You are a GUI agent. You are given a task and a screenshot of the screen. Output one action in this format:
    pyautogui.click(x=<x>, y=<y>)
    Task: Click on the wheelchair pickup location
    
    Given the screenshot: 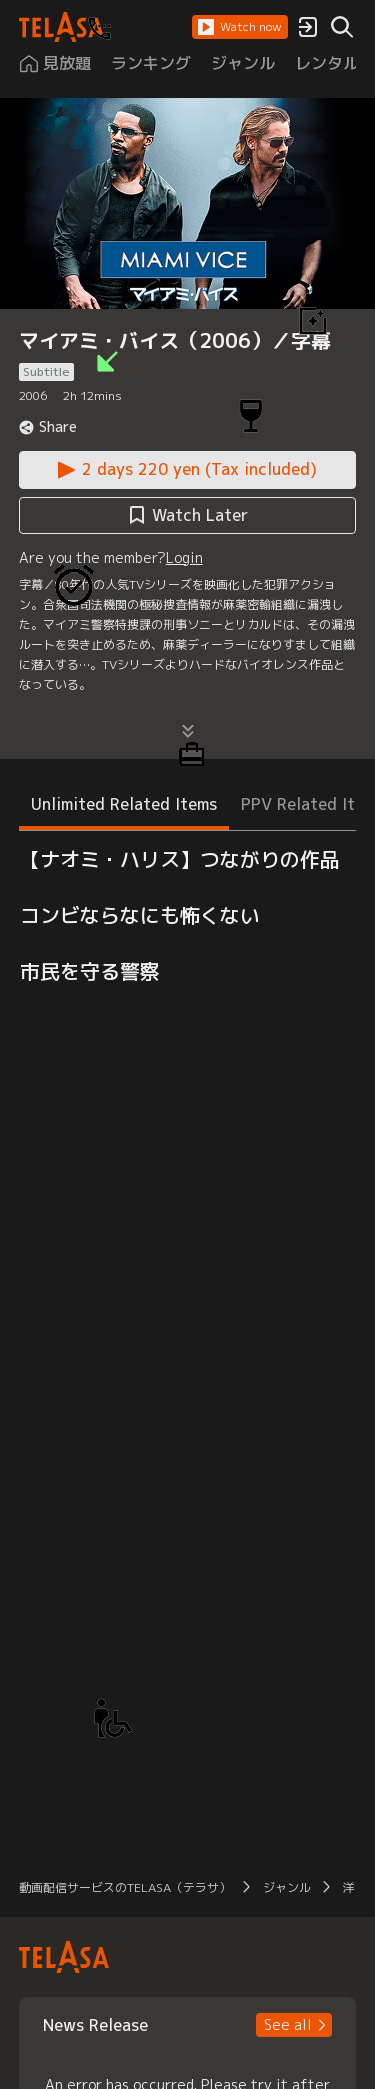 What is the action you would take?
    pyautogui.click(x=112, y=1718)
    